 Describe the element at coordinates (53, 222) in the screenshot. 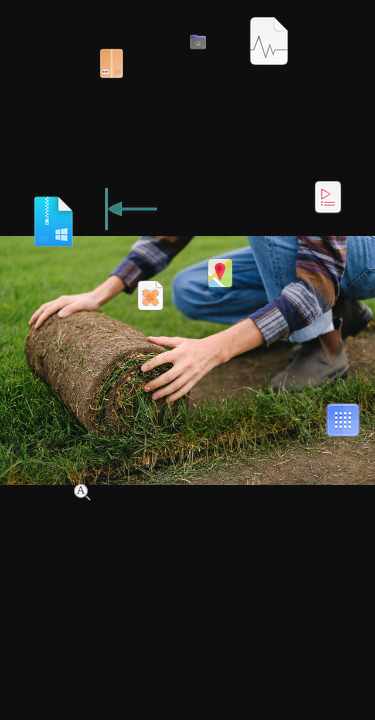

I see `a compressed windows executable file` at that location.